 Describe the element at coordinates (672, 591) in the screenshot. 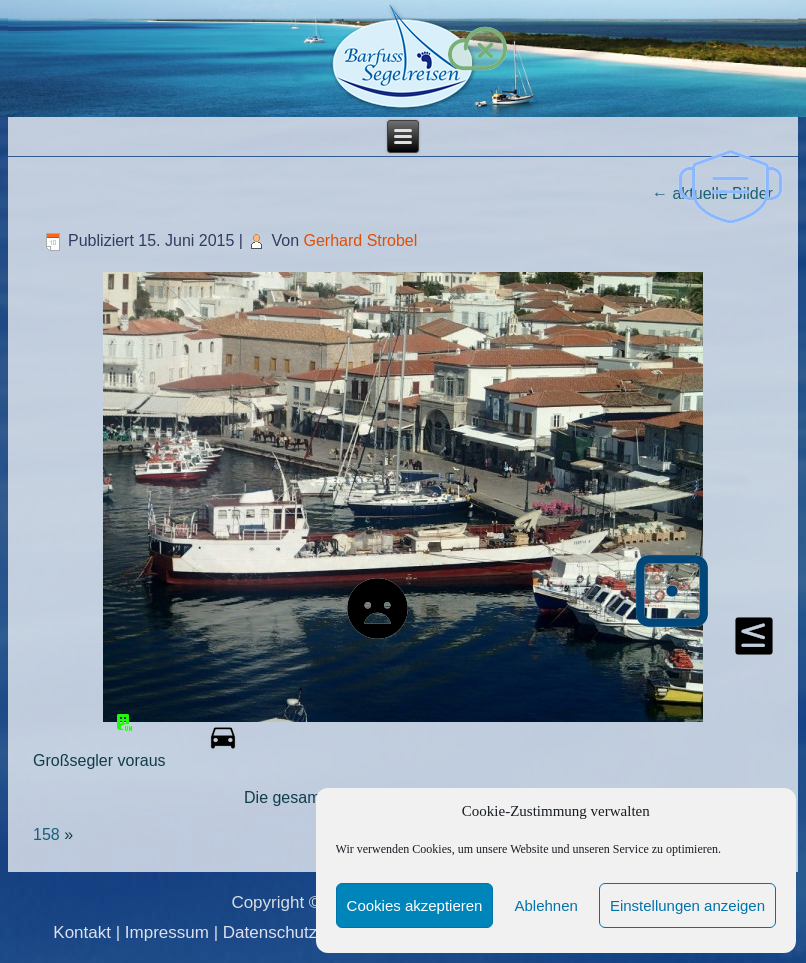

I see `roll the dice or generate a random result` at that location.